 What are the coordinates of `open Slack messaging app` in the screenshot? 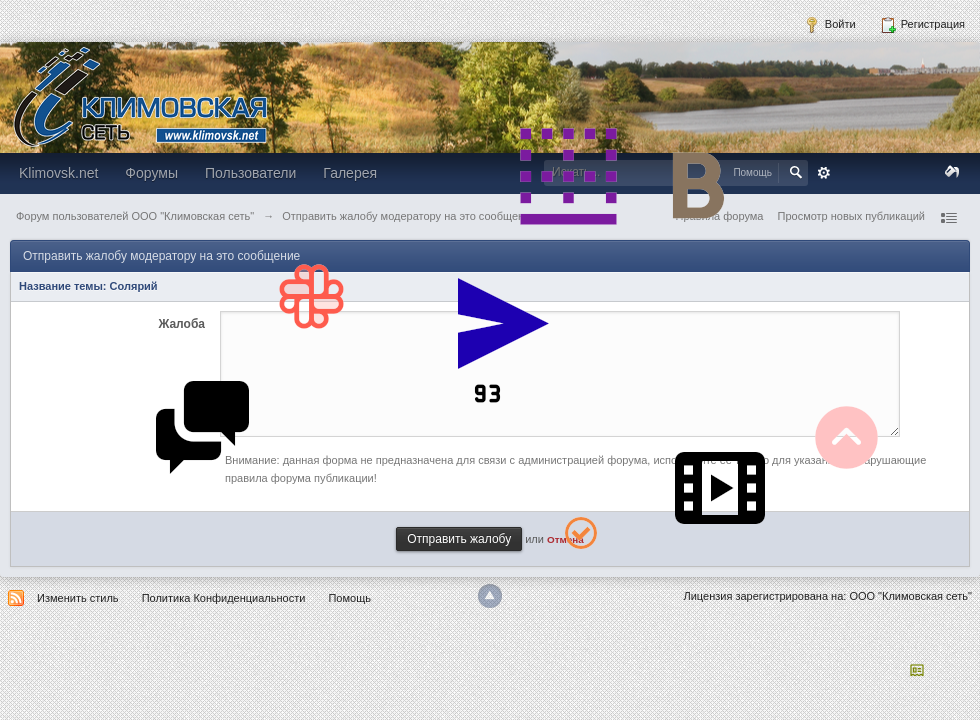 It's located at (311, 296).